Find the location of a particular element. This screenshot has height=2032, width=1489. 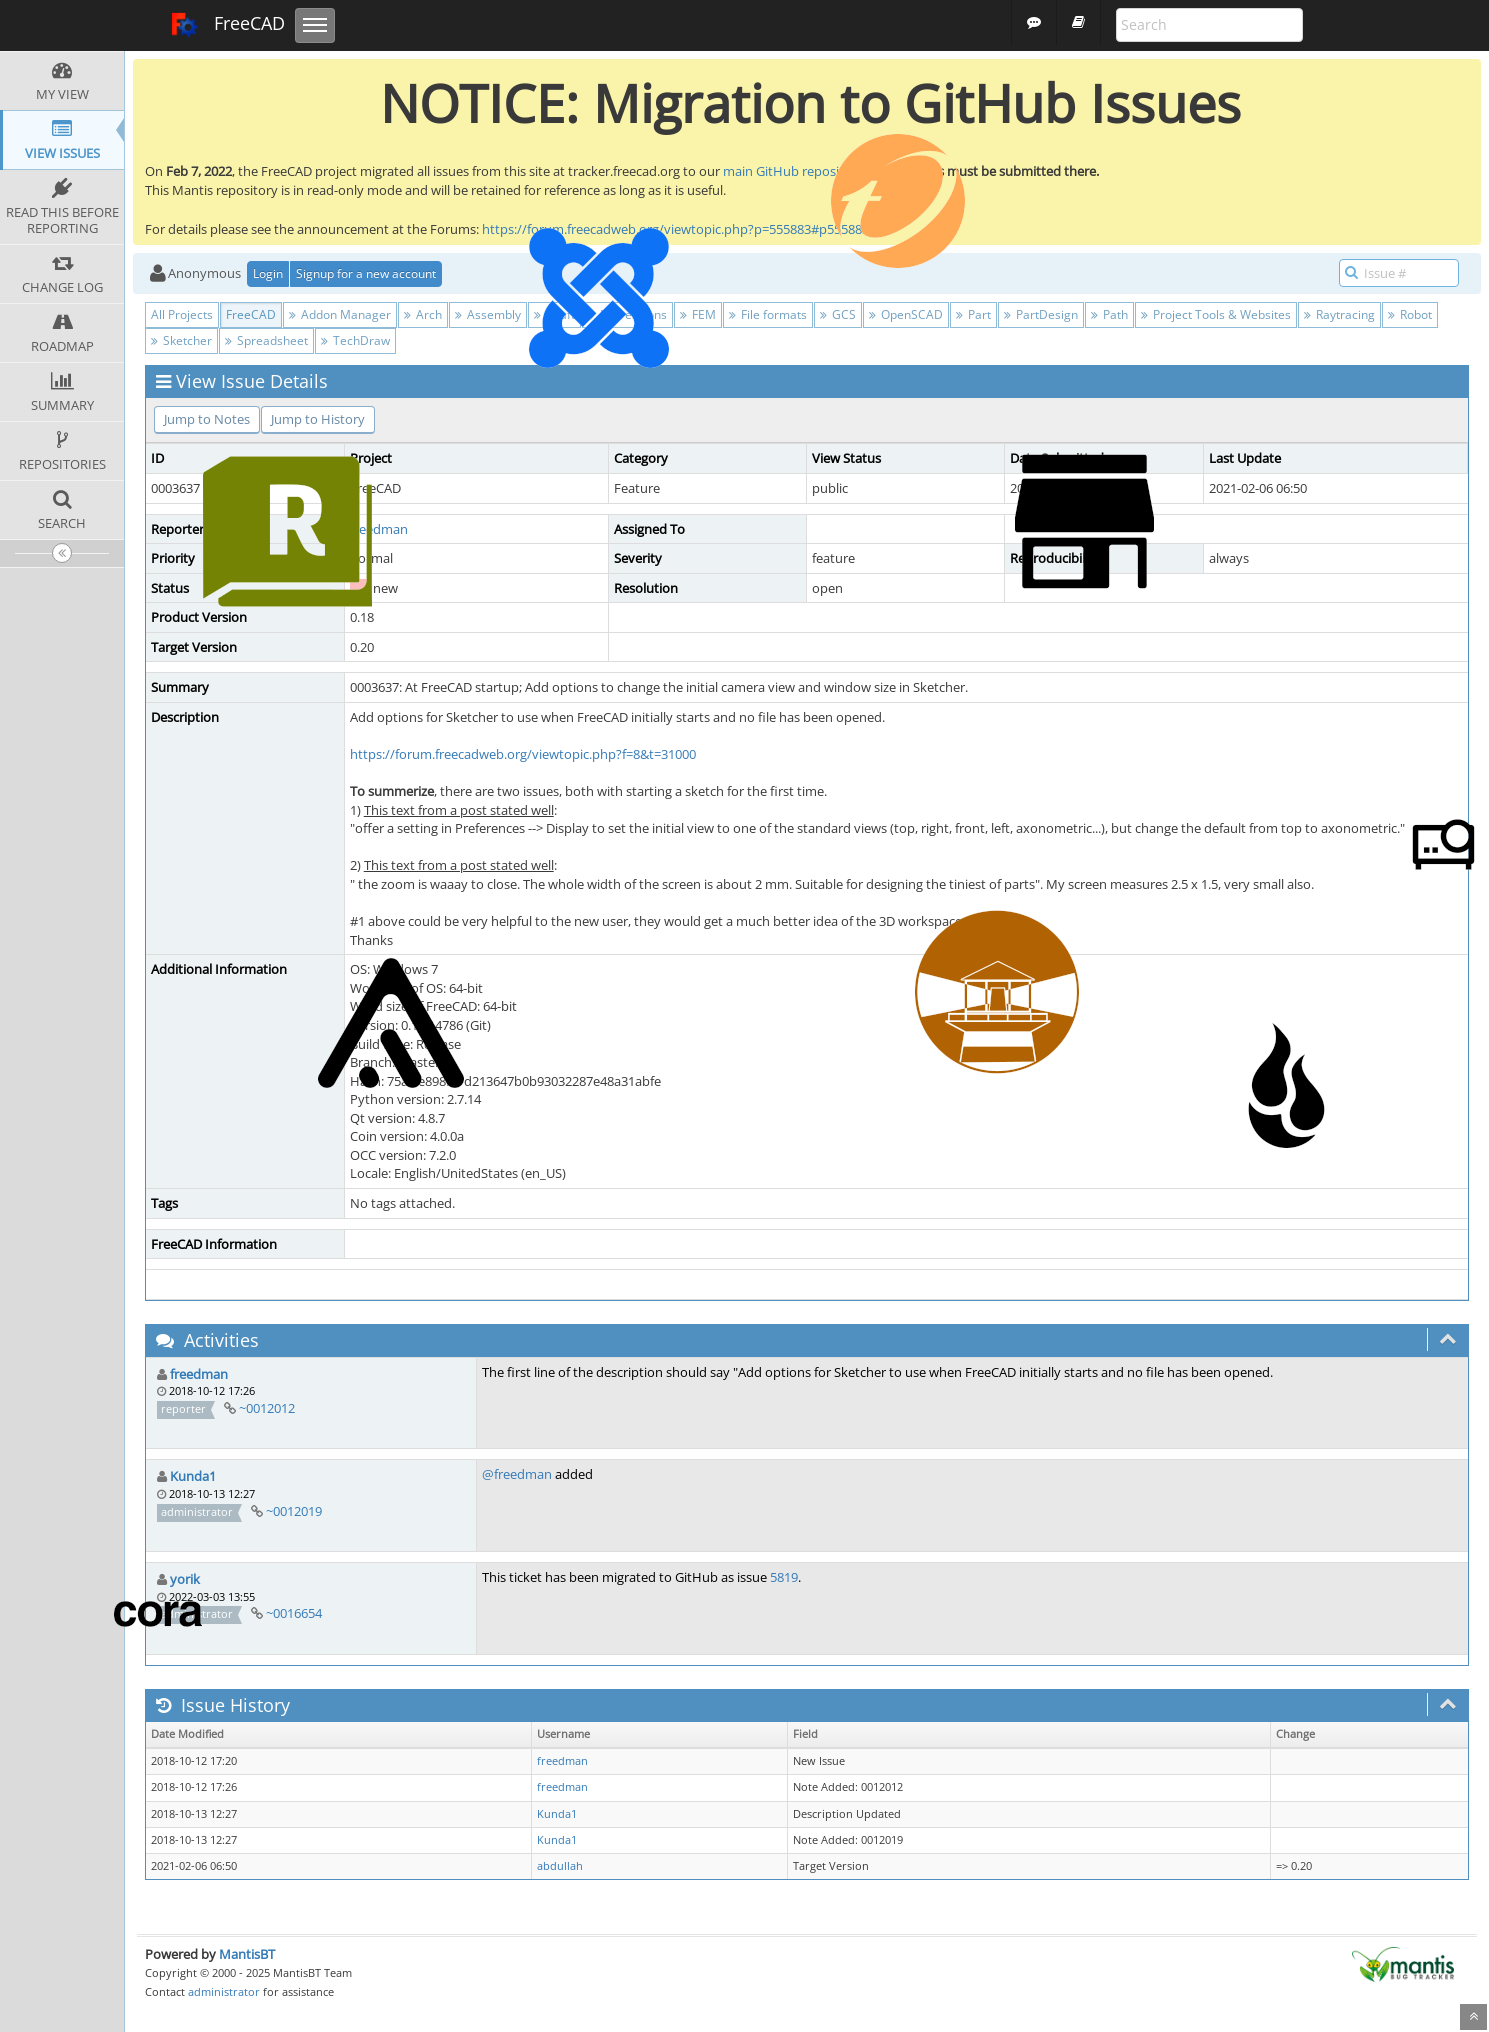

open aegis authenticator app is located at coordinates (391, 1023).